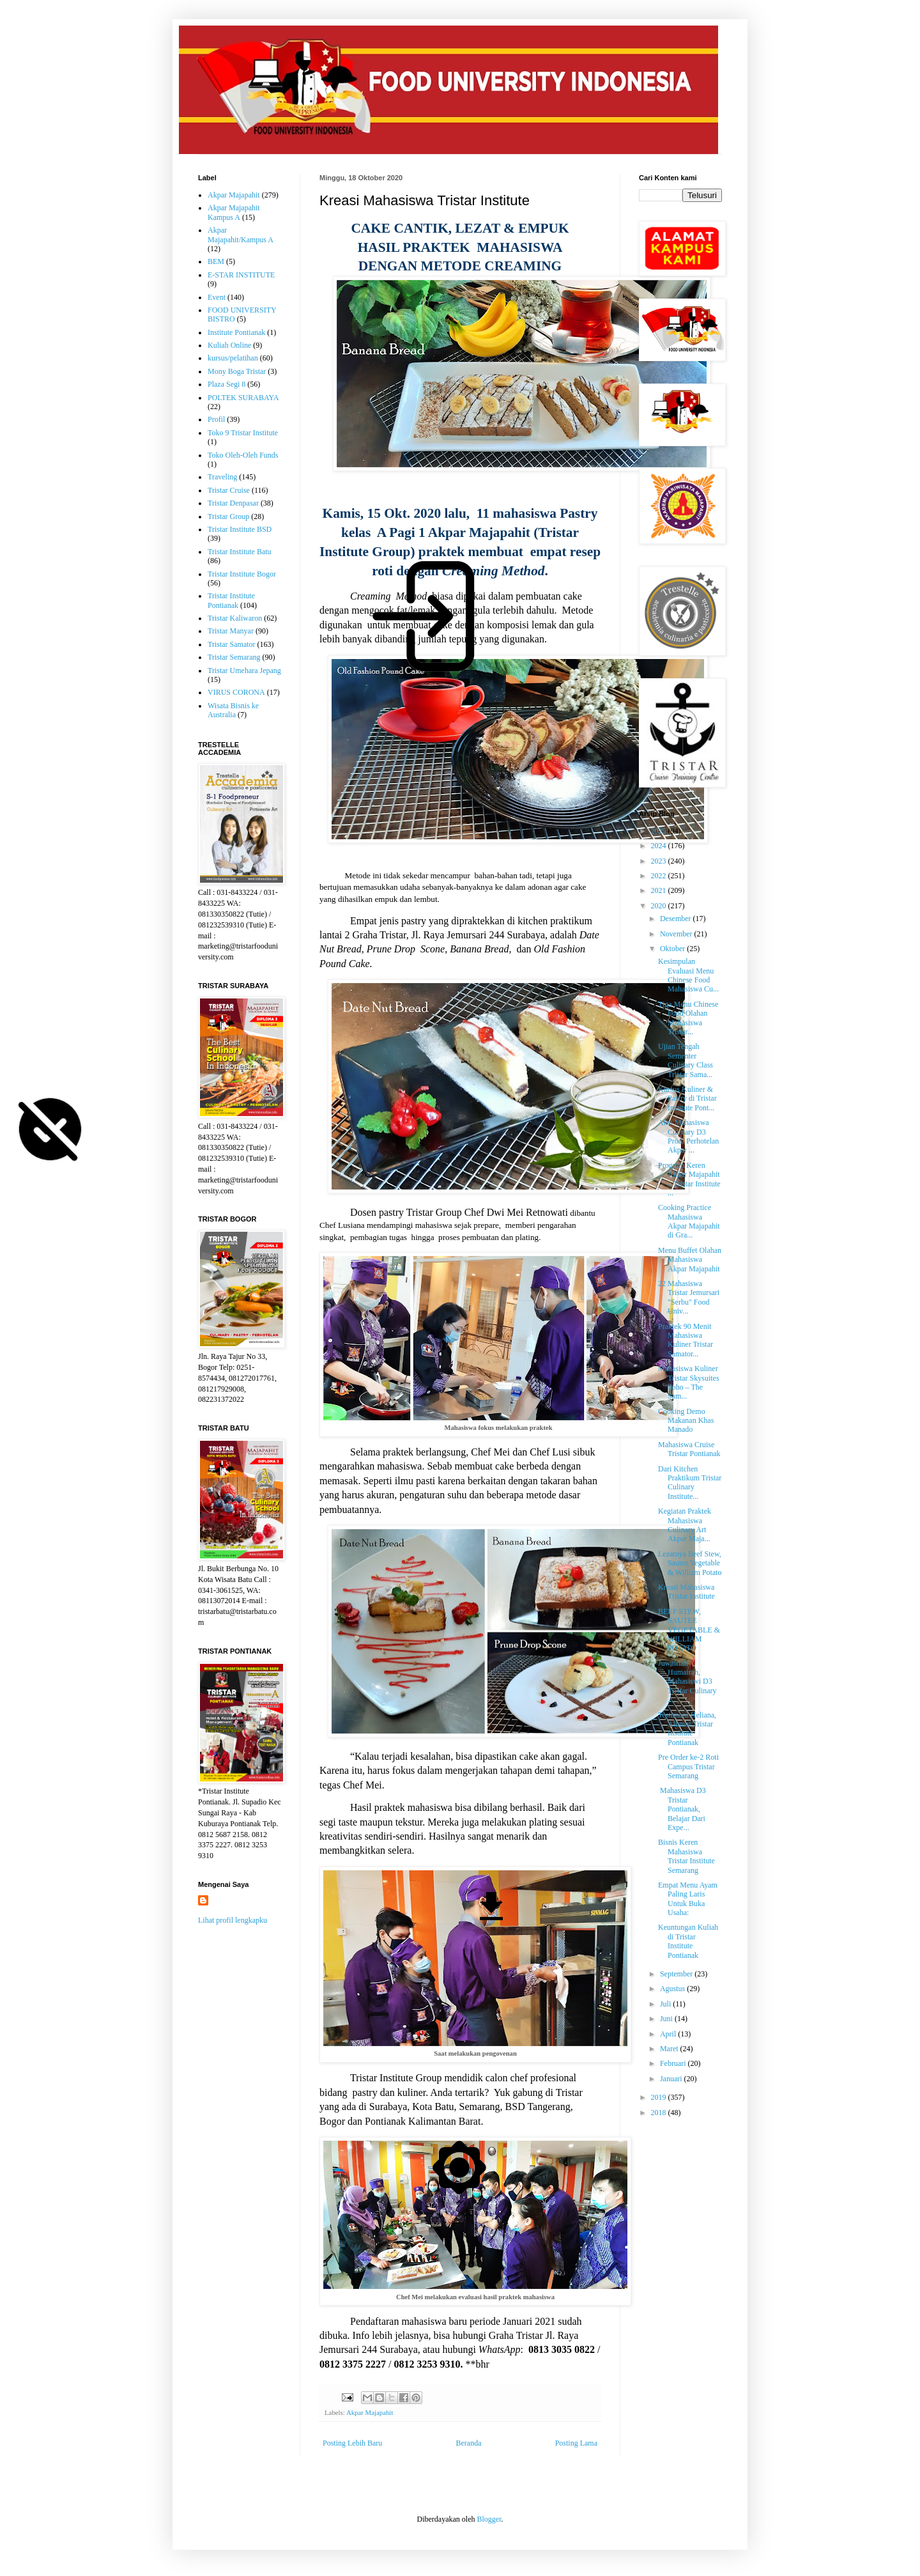 The height and width of the screenshot is (2576, 920). Describe the element at coordinates (50, 1129) in the screenshot. I see `indicates content is unpublished or hidden from public view` at that location.